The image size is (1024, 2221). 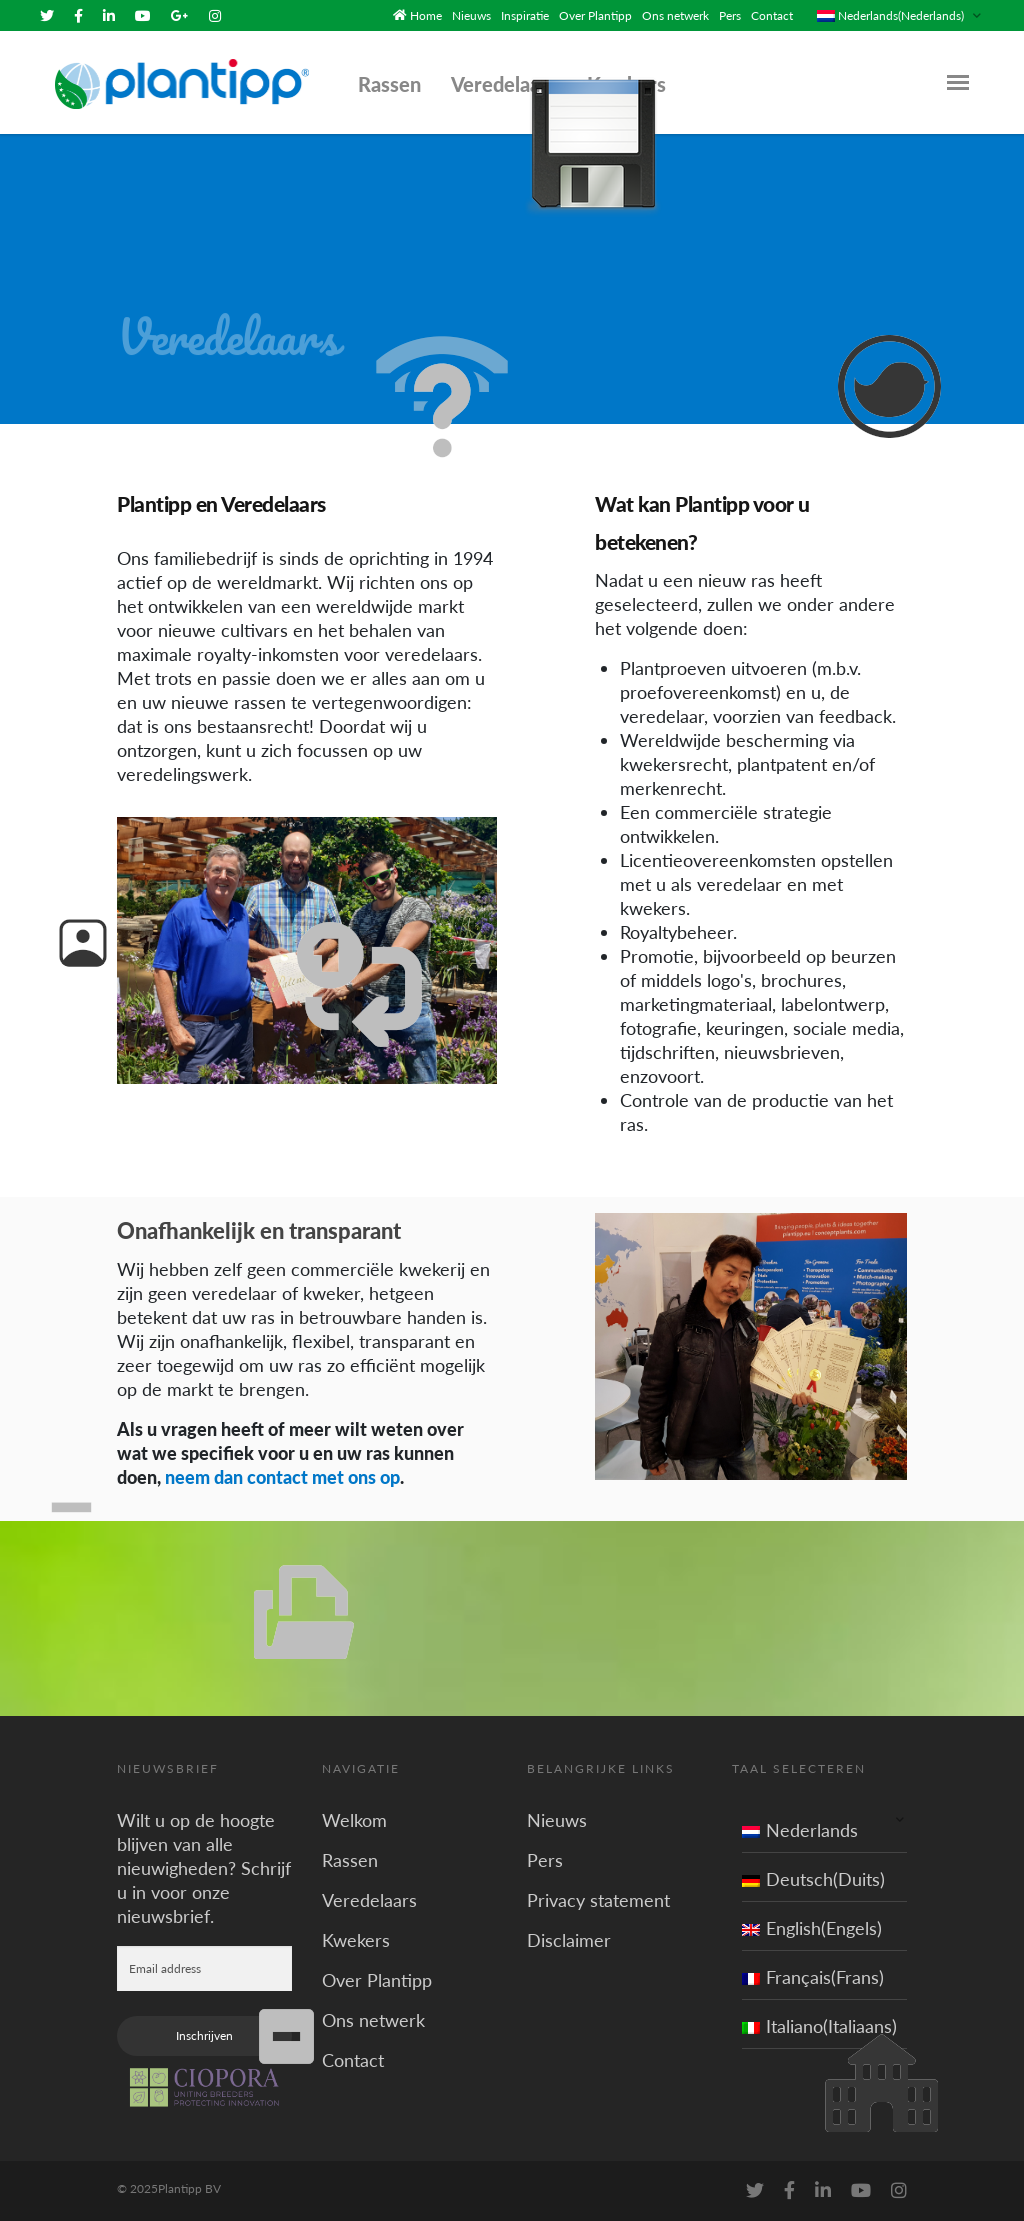 What do you see at coordinates (442, 392) in the screenshot?
I see `indicates no network route available` at bounding box center [442, 392].